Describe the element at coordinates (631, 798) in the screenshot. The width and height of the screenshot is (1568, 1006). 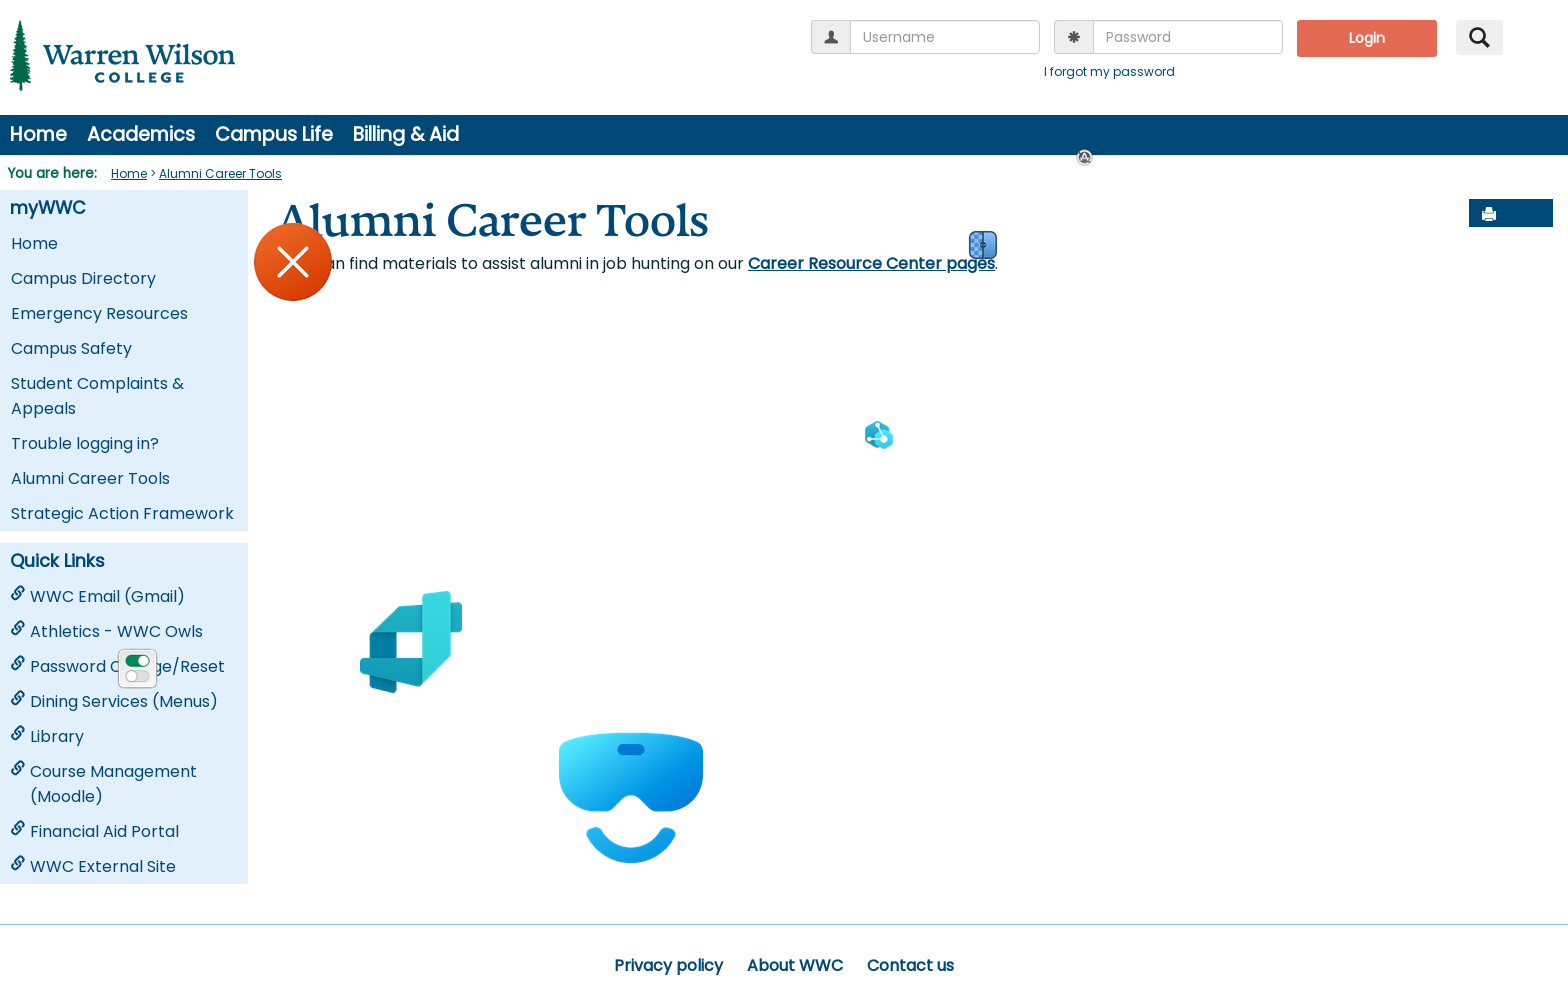
I see `open mixed reality portal app` at that location.